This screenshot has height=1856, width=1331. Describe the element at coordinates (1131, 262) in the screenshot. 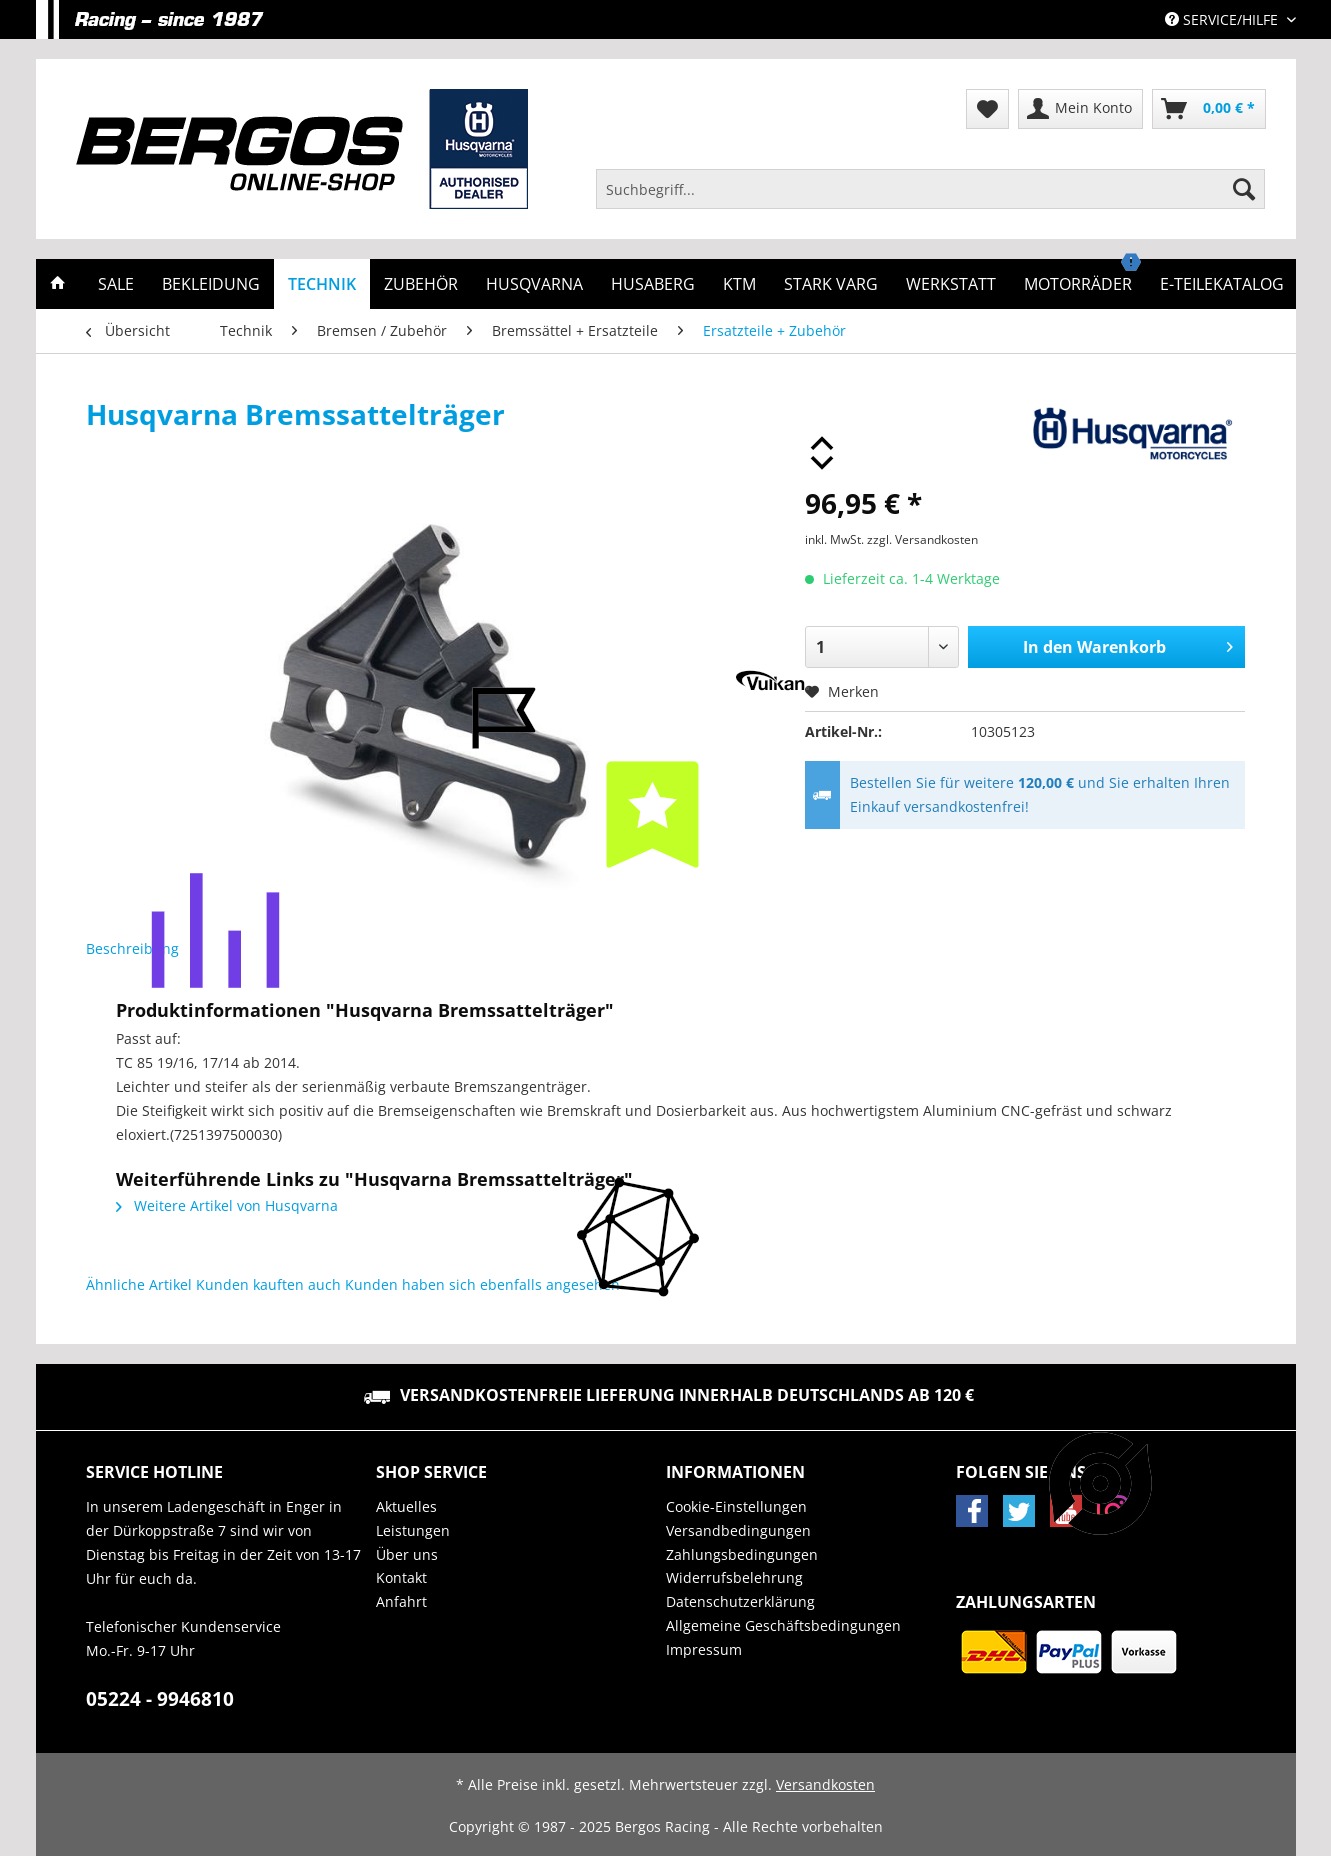

I see `mark message as spam` at that location.